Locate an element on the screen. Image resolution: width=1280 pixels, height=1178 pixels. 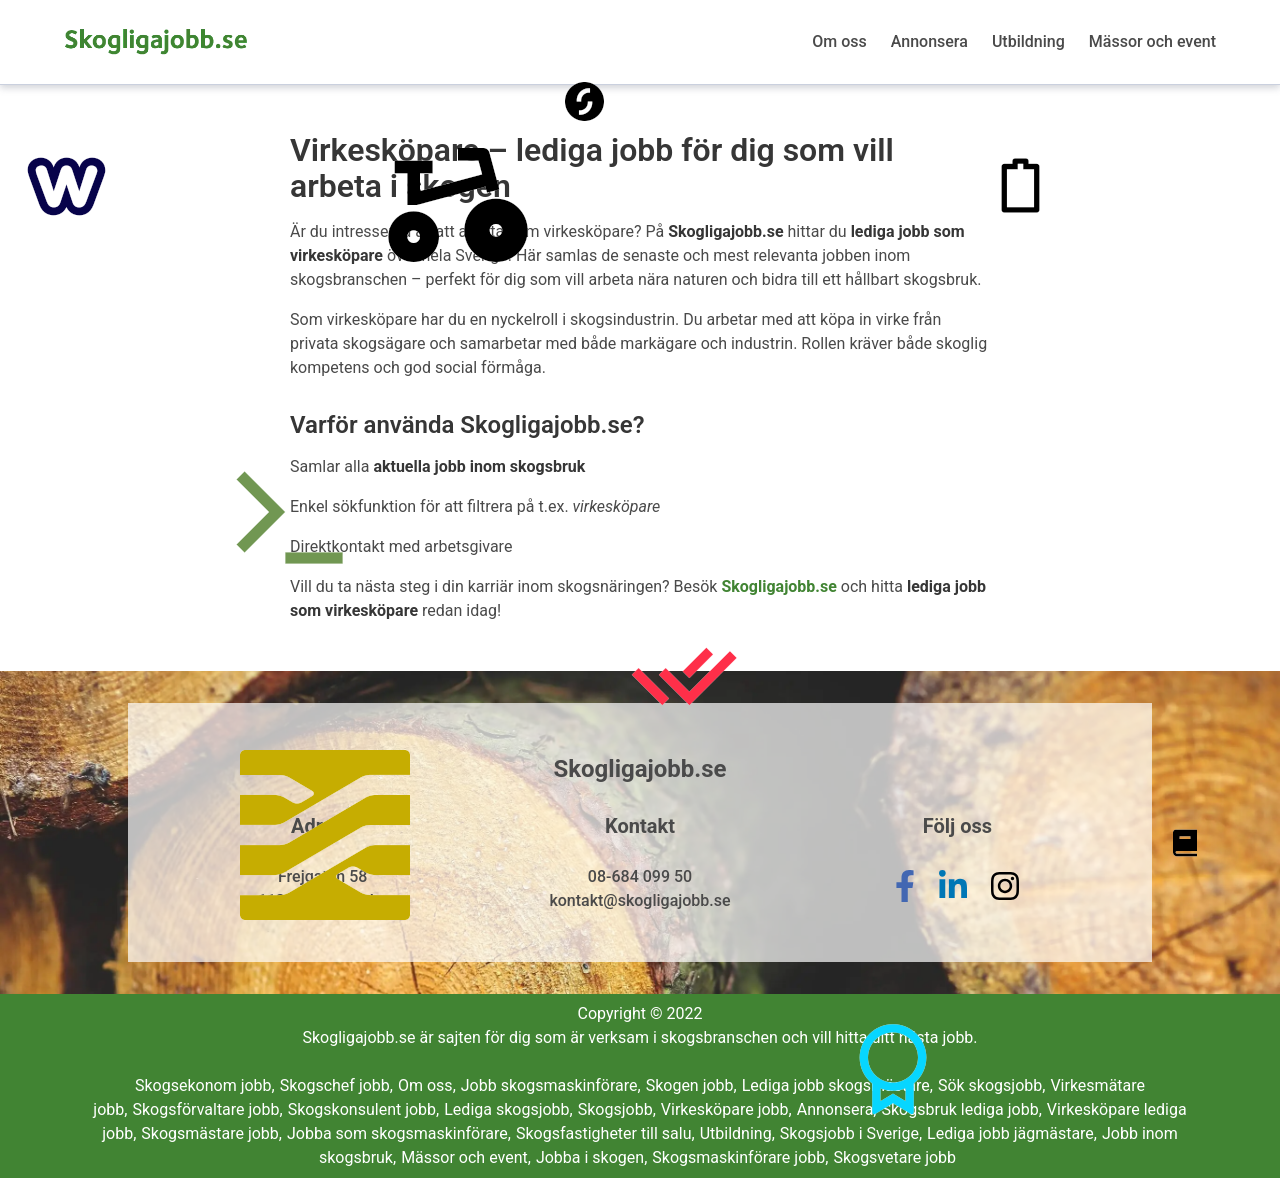
open a book or reading app is located at coordinates (1185, 843).